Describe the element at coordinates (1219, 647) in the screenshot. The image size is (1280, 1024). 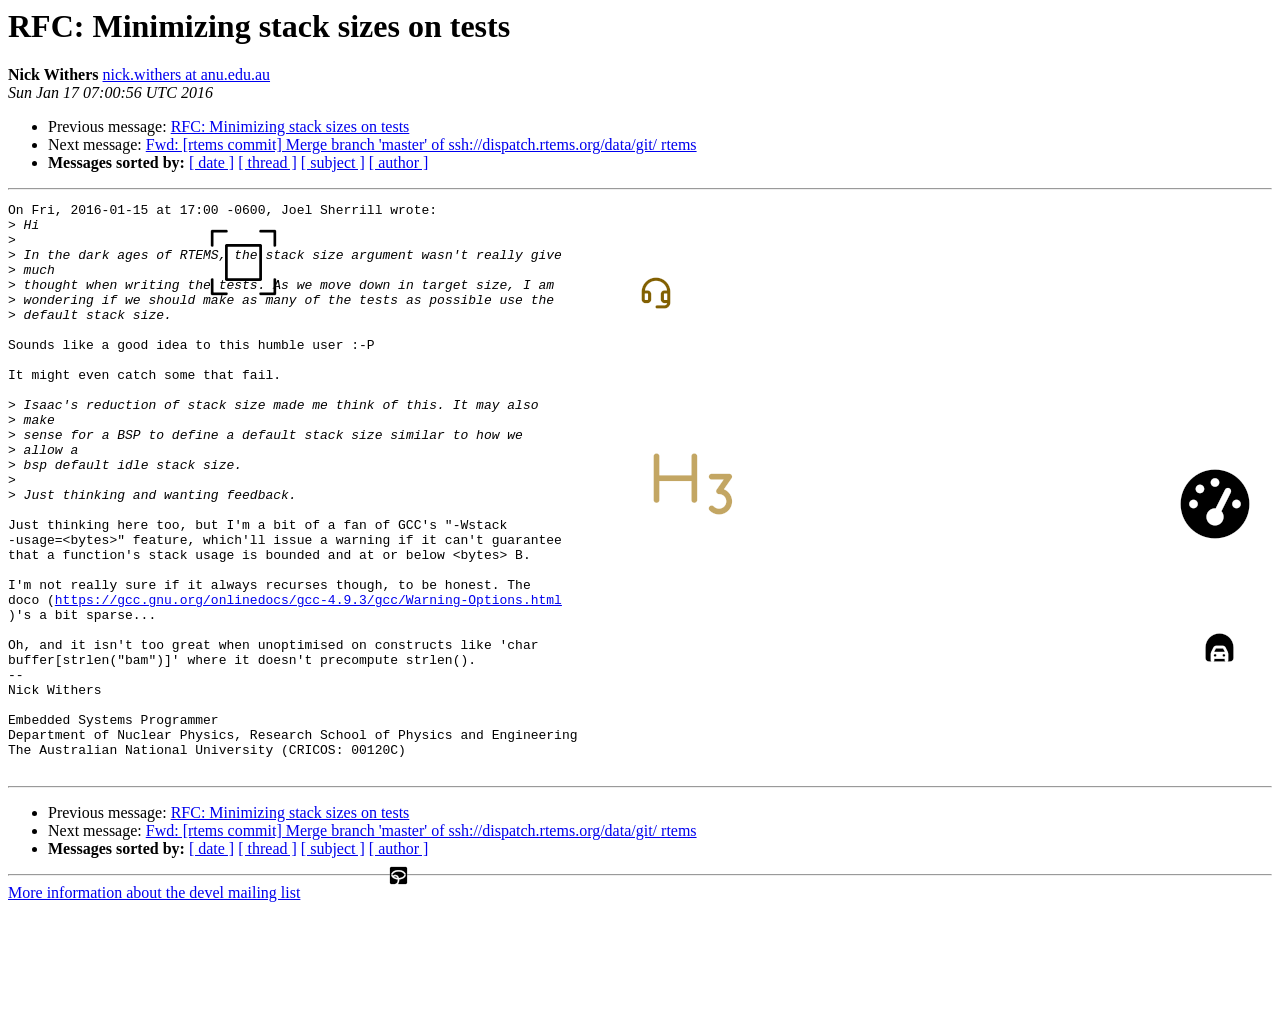
I see `indicates tunnel or underground passage ahead` at that location.